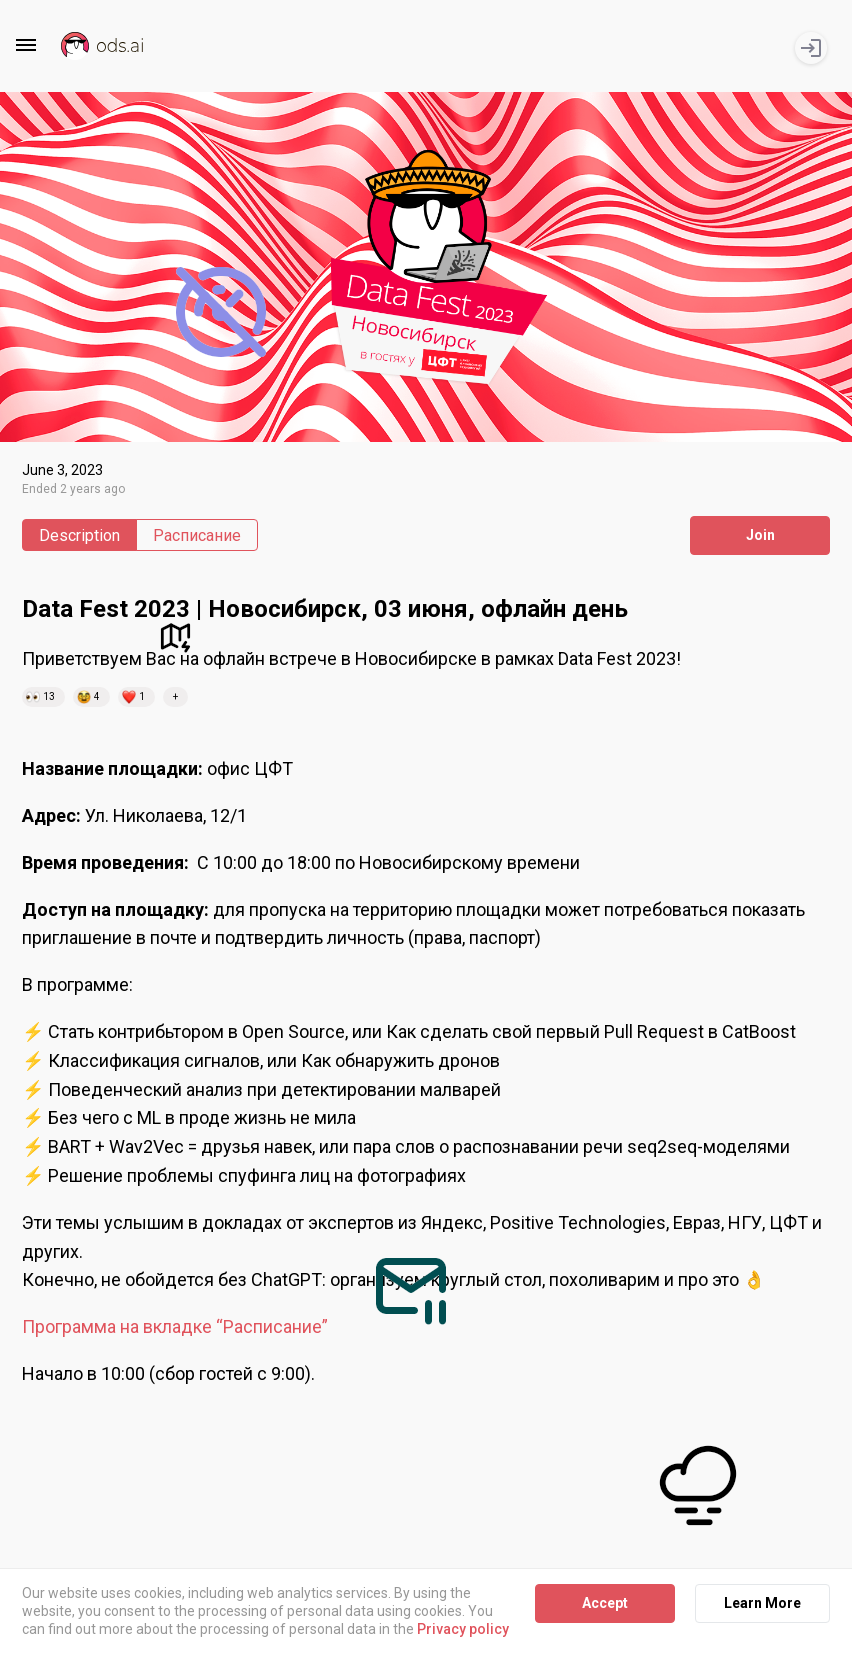 Image resolution: width=852 pixels, height=1654 pixels. Describe the element at coordinates (698, 1484) in the screenshot. I see `indicates foggy weather conditions` at that location.